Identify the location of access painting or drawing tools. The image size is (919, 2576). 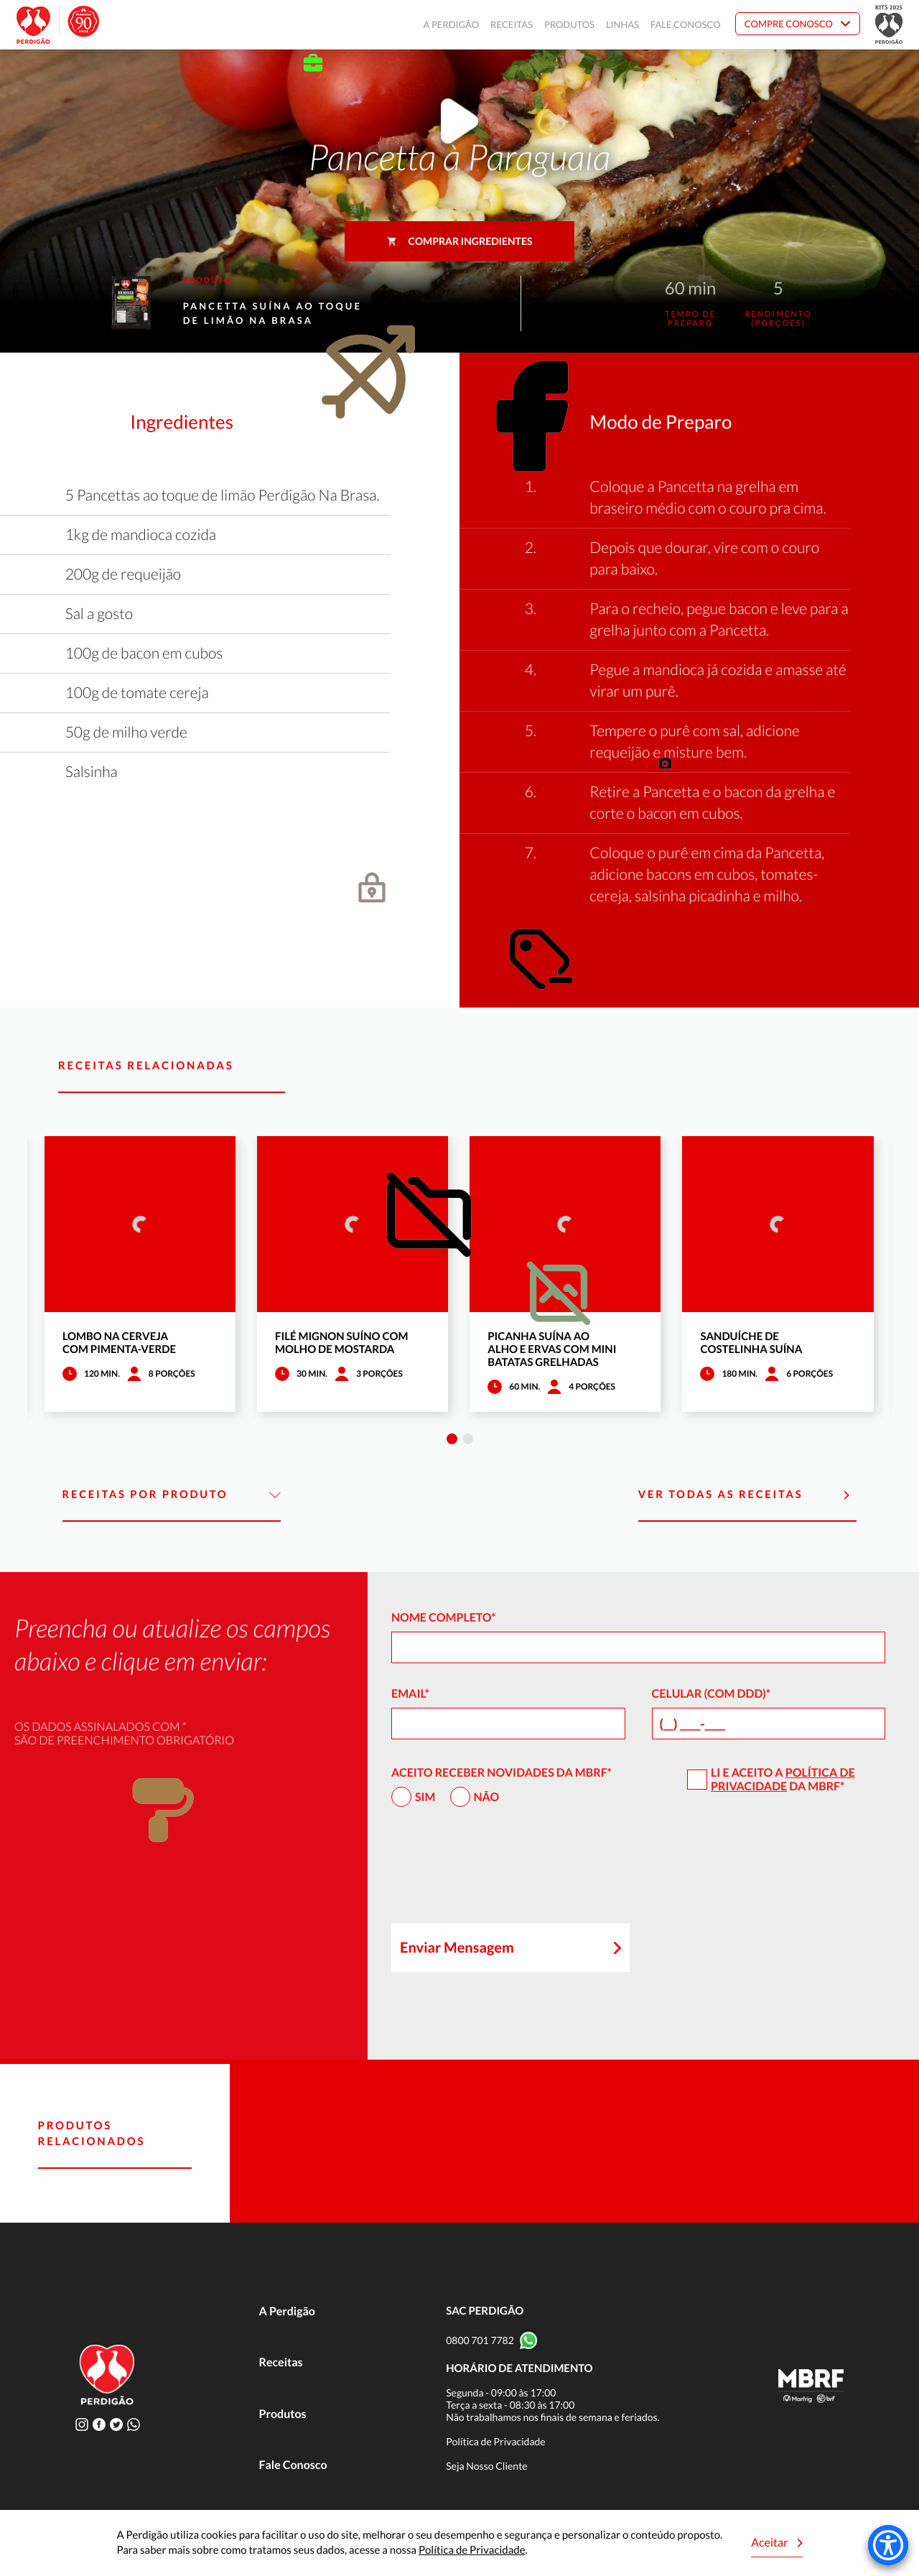
(158, 1810).